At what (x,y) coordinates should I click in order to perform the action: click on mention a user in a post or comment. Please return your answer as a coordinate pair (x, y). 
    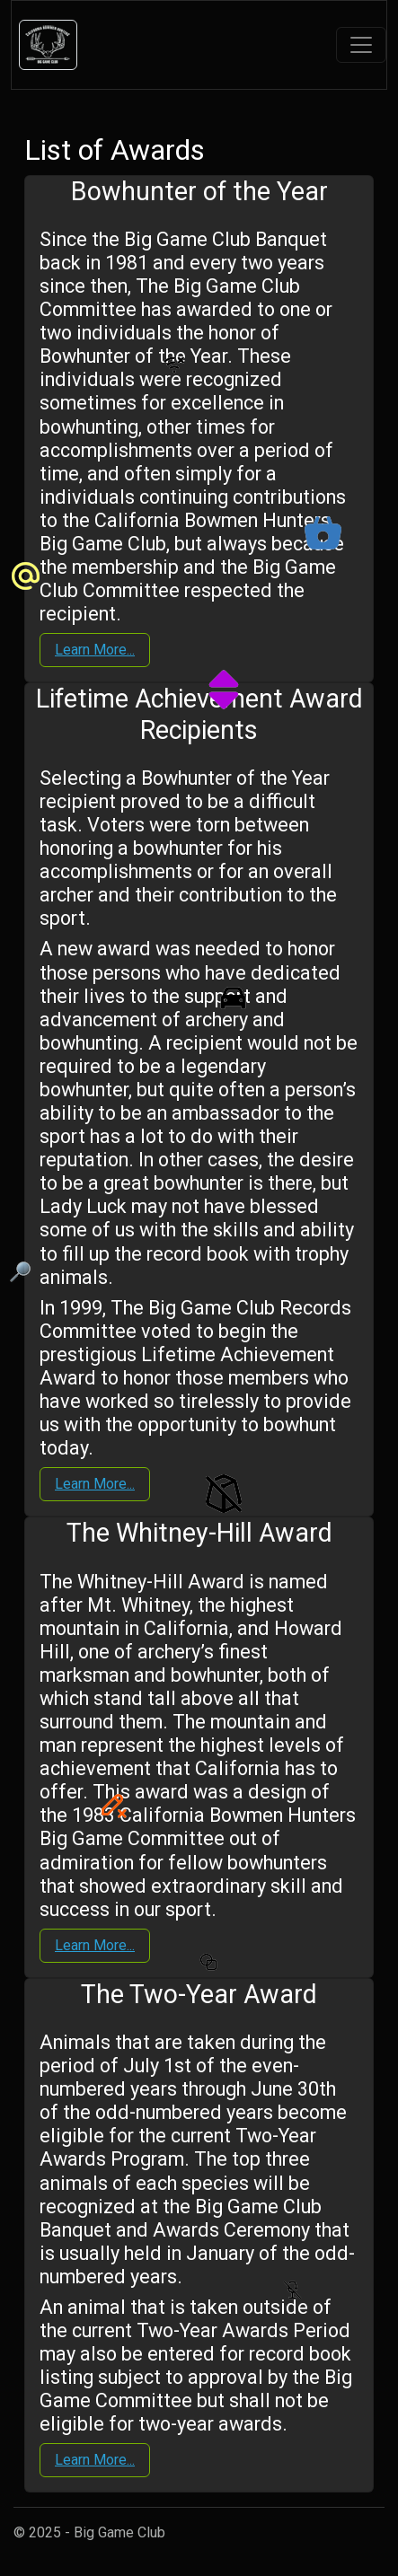
    Looking at the image, I should click on (25, 576).